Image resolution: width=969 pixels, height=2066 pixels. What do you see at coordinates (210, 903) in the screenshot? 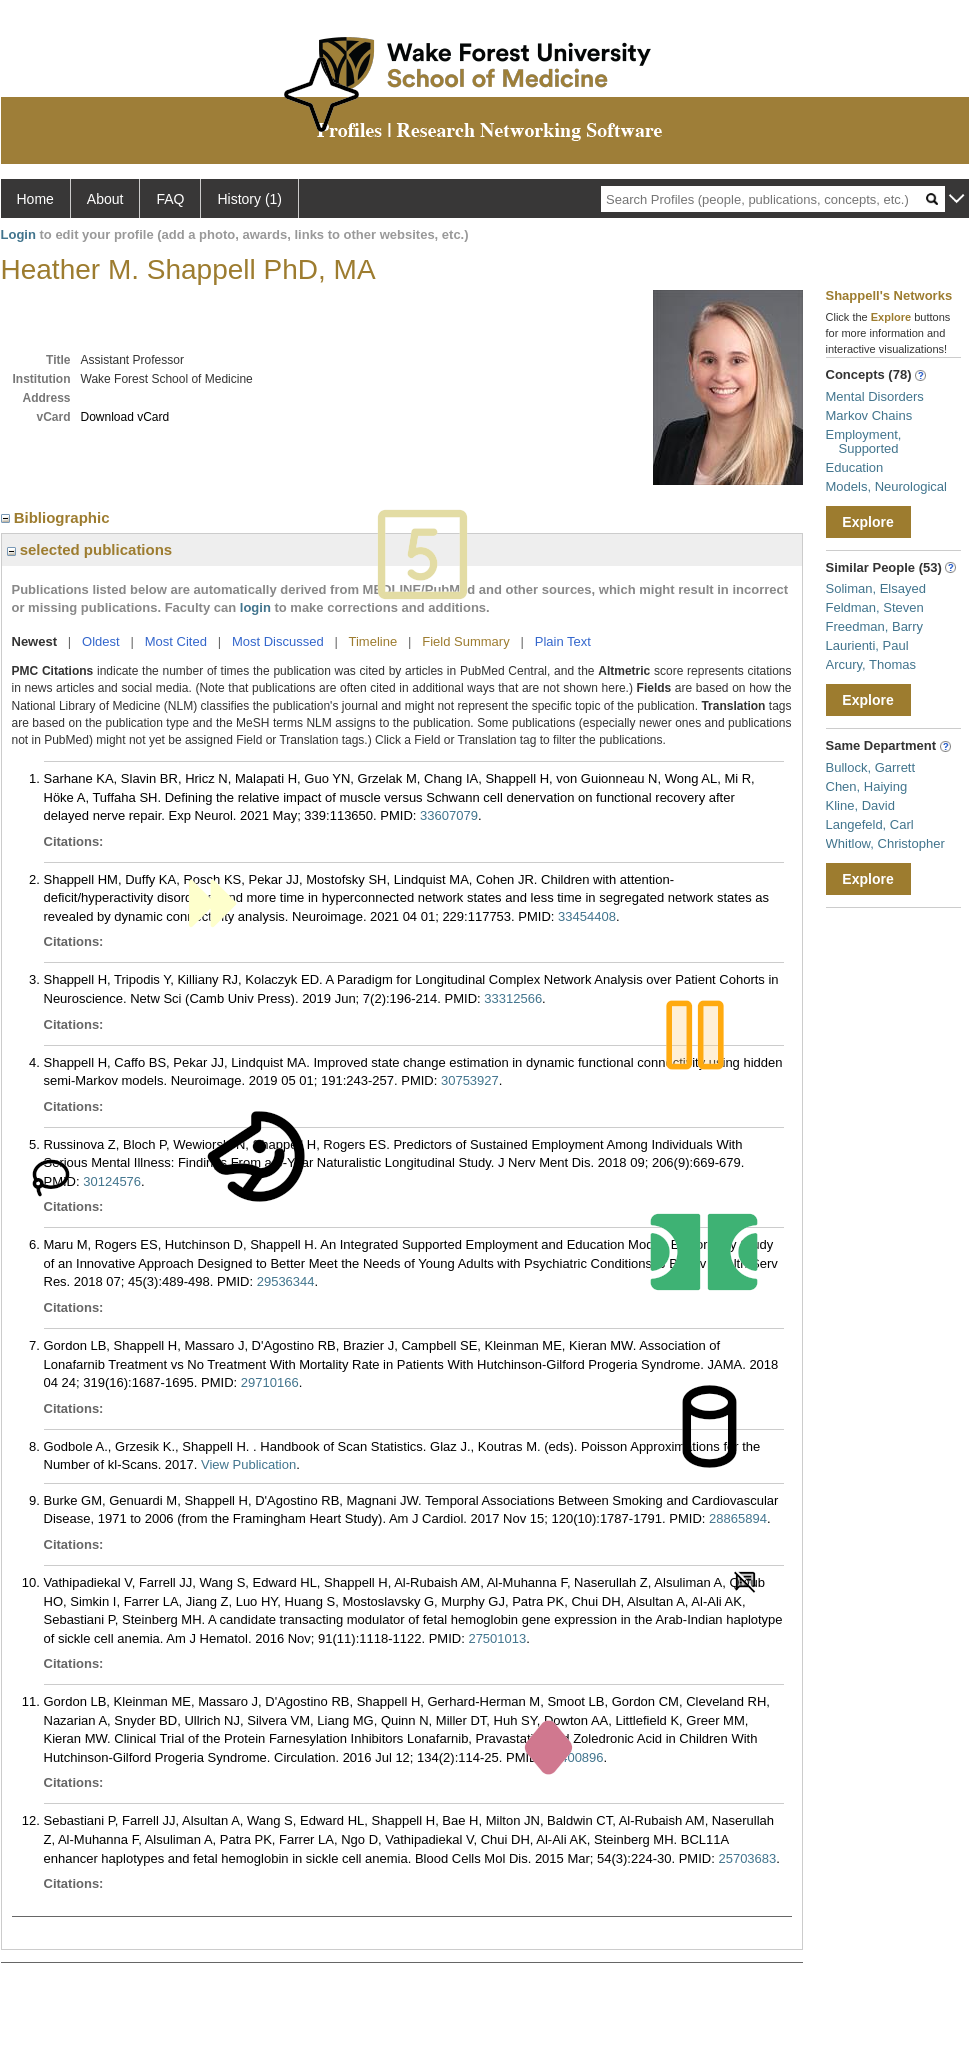
I see `skip forward or fast forward` at bounding box center [210, 903].